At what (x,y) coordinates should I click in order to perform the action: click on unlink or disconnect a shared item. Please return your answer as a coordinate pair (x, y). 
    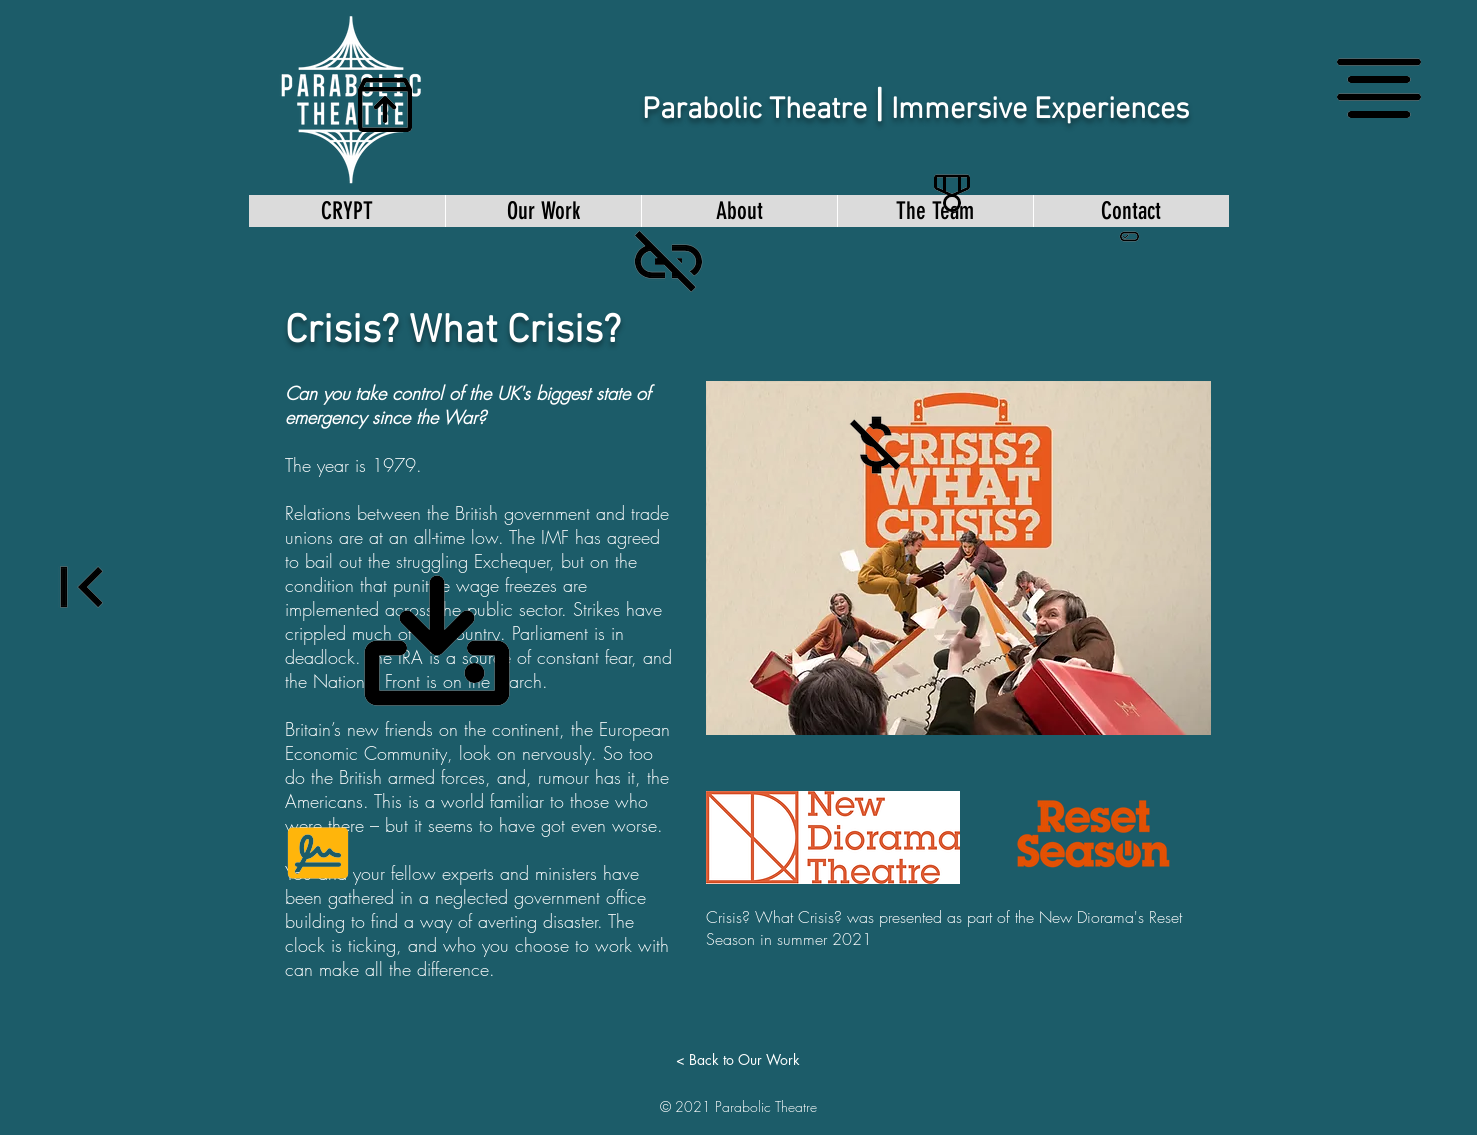
    Looking at the image, I should click on (668, 261).